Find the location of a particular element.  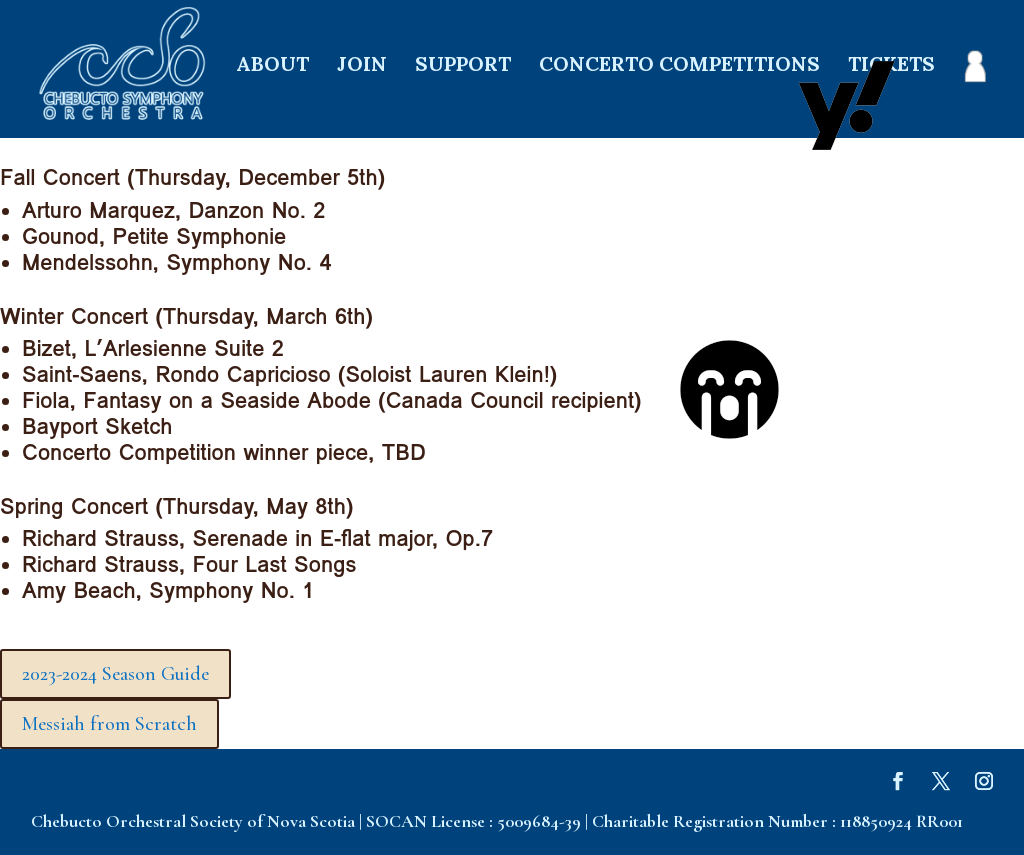

open yahoo app or website is located at coordinates (846, 105).